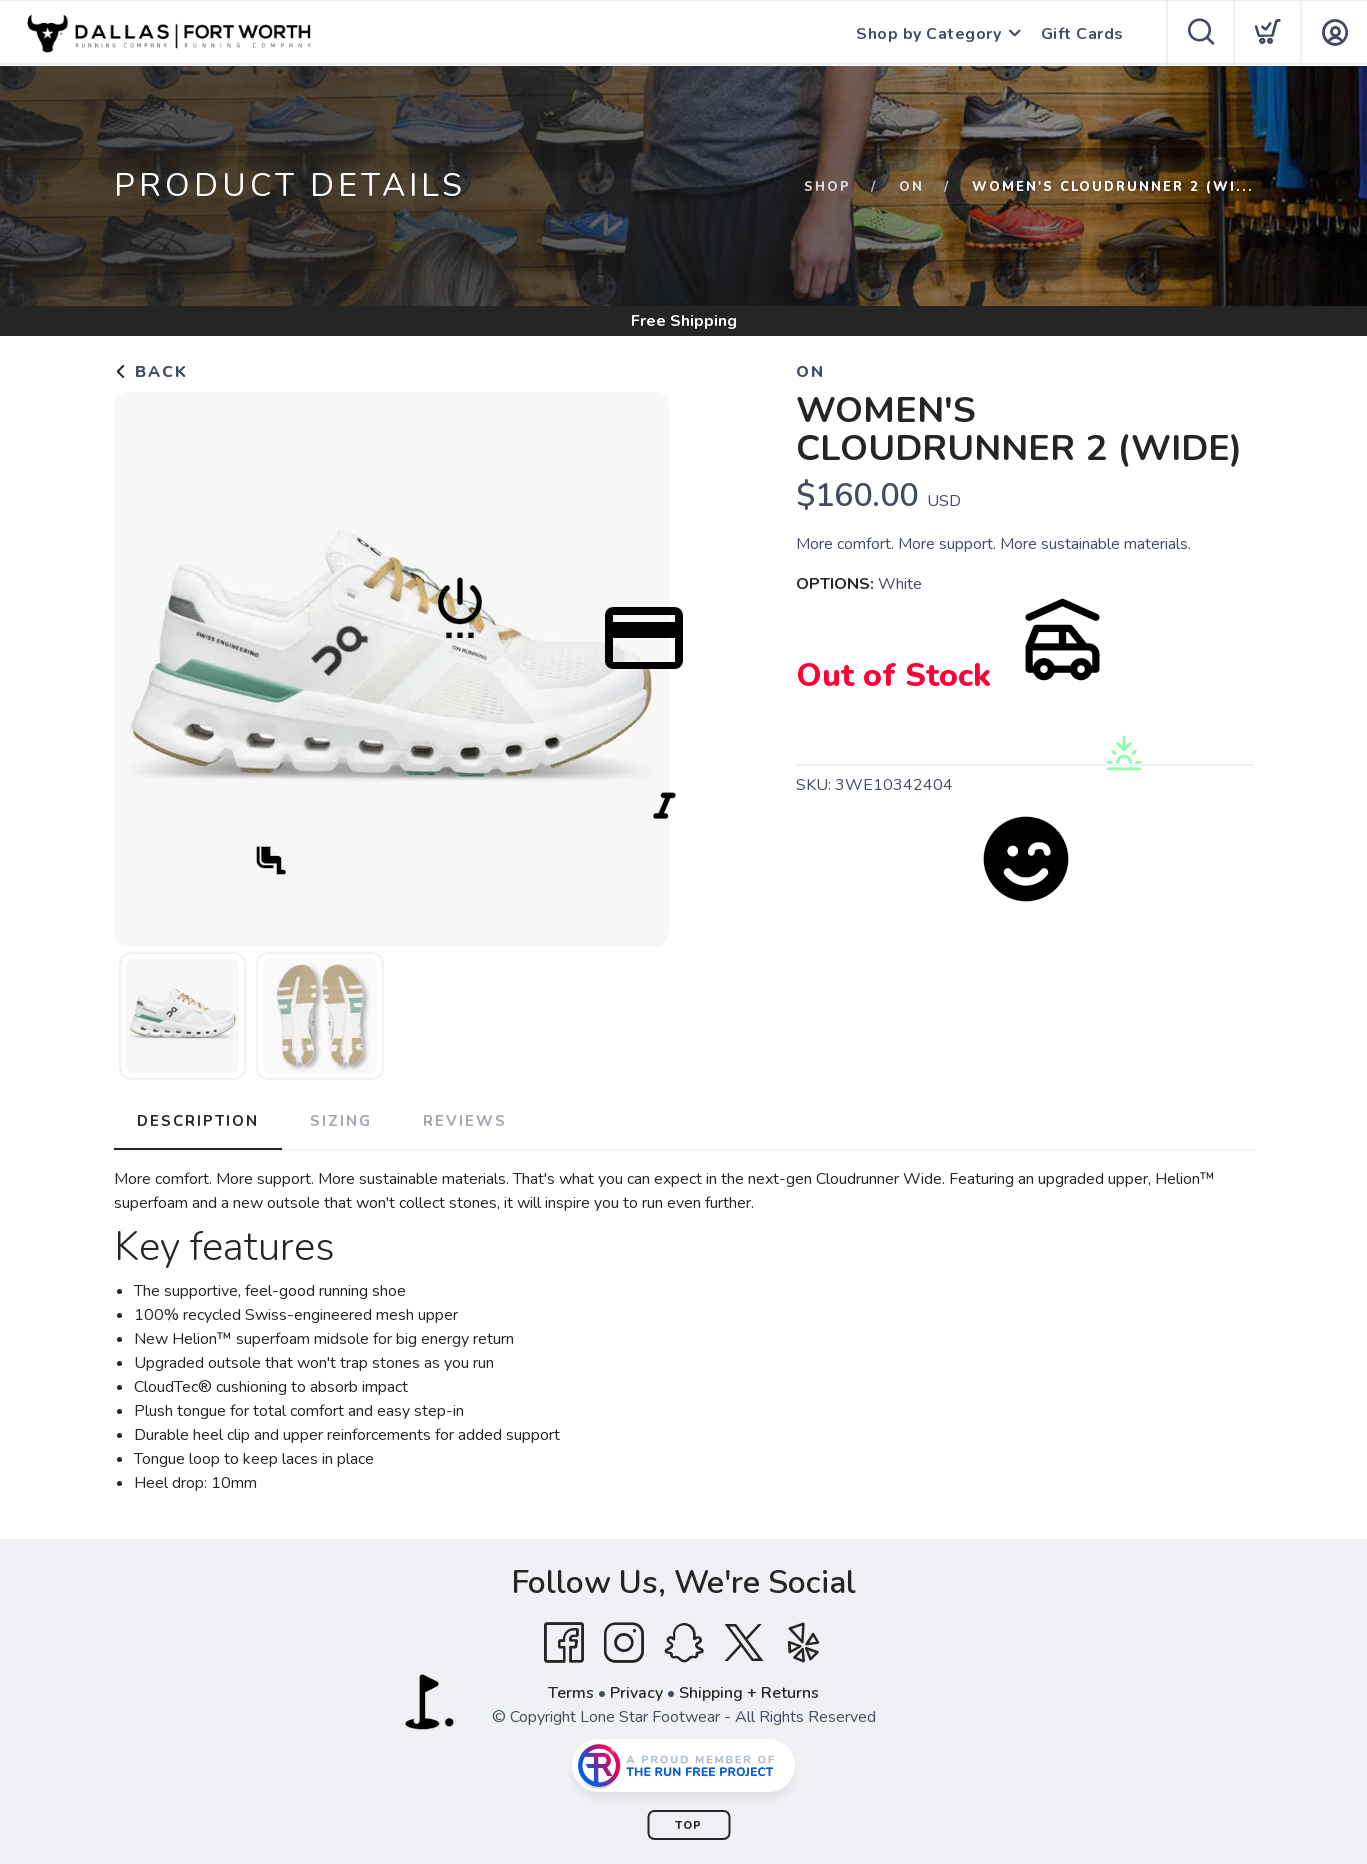  Describe the element at coordinates (644, 638) in the screenshot. I see `access payment methods` at that location.